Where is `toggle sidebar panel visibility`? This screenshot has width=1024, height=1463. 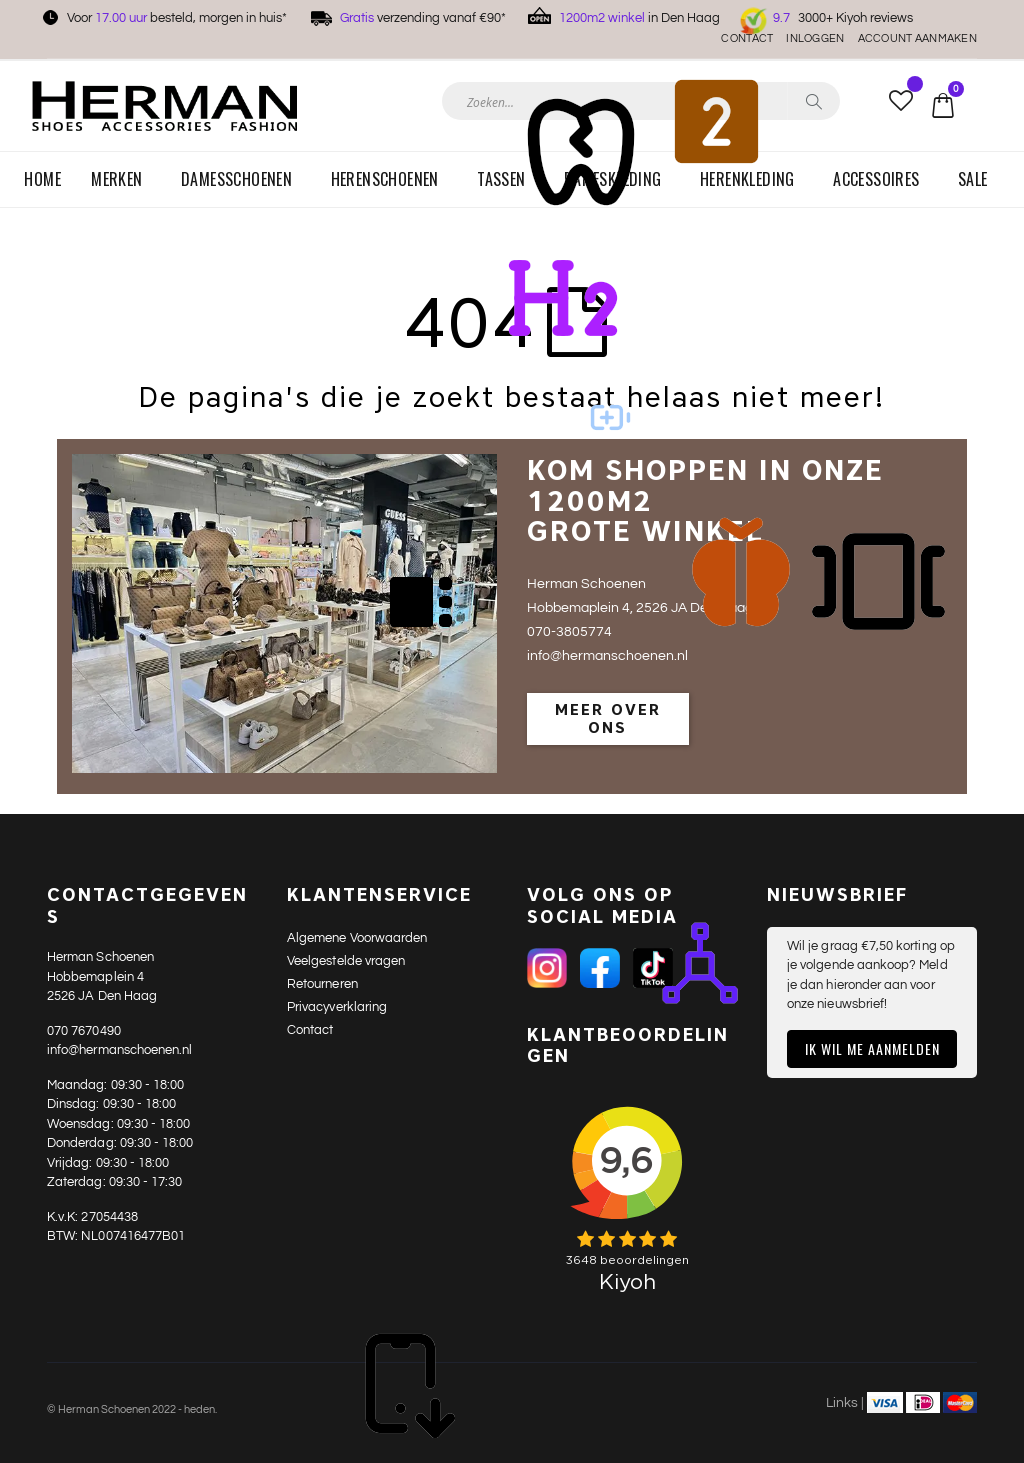 toggle sidebar panel visibility is located at coordinates (421, 602).